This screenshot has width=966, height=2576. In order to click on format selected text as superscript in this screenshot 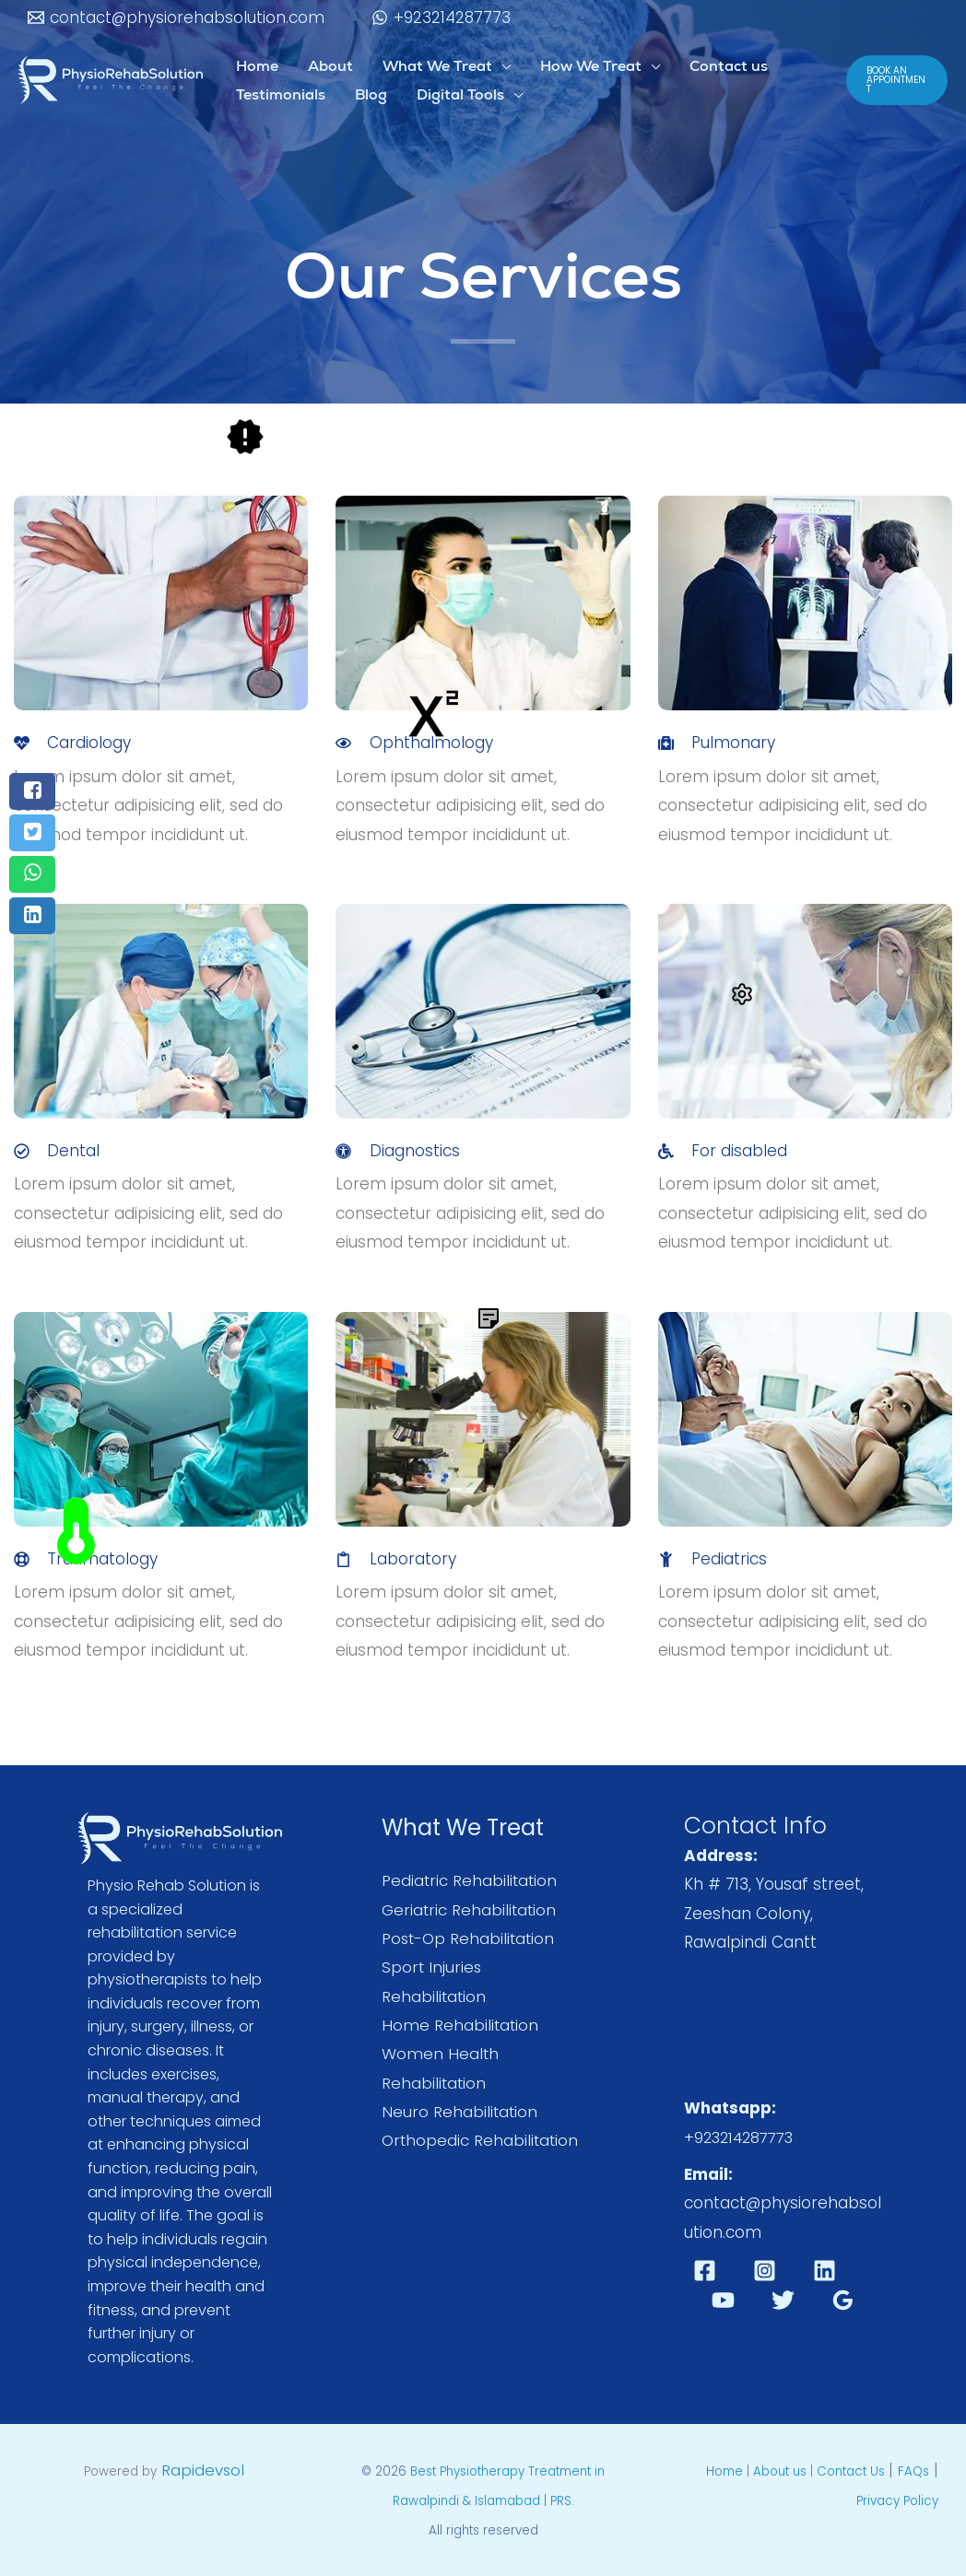, I will do `click(426, 713)`.